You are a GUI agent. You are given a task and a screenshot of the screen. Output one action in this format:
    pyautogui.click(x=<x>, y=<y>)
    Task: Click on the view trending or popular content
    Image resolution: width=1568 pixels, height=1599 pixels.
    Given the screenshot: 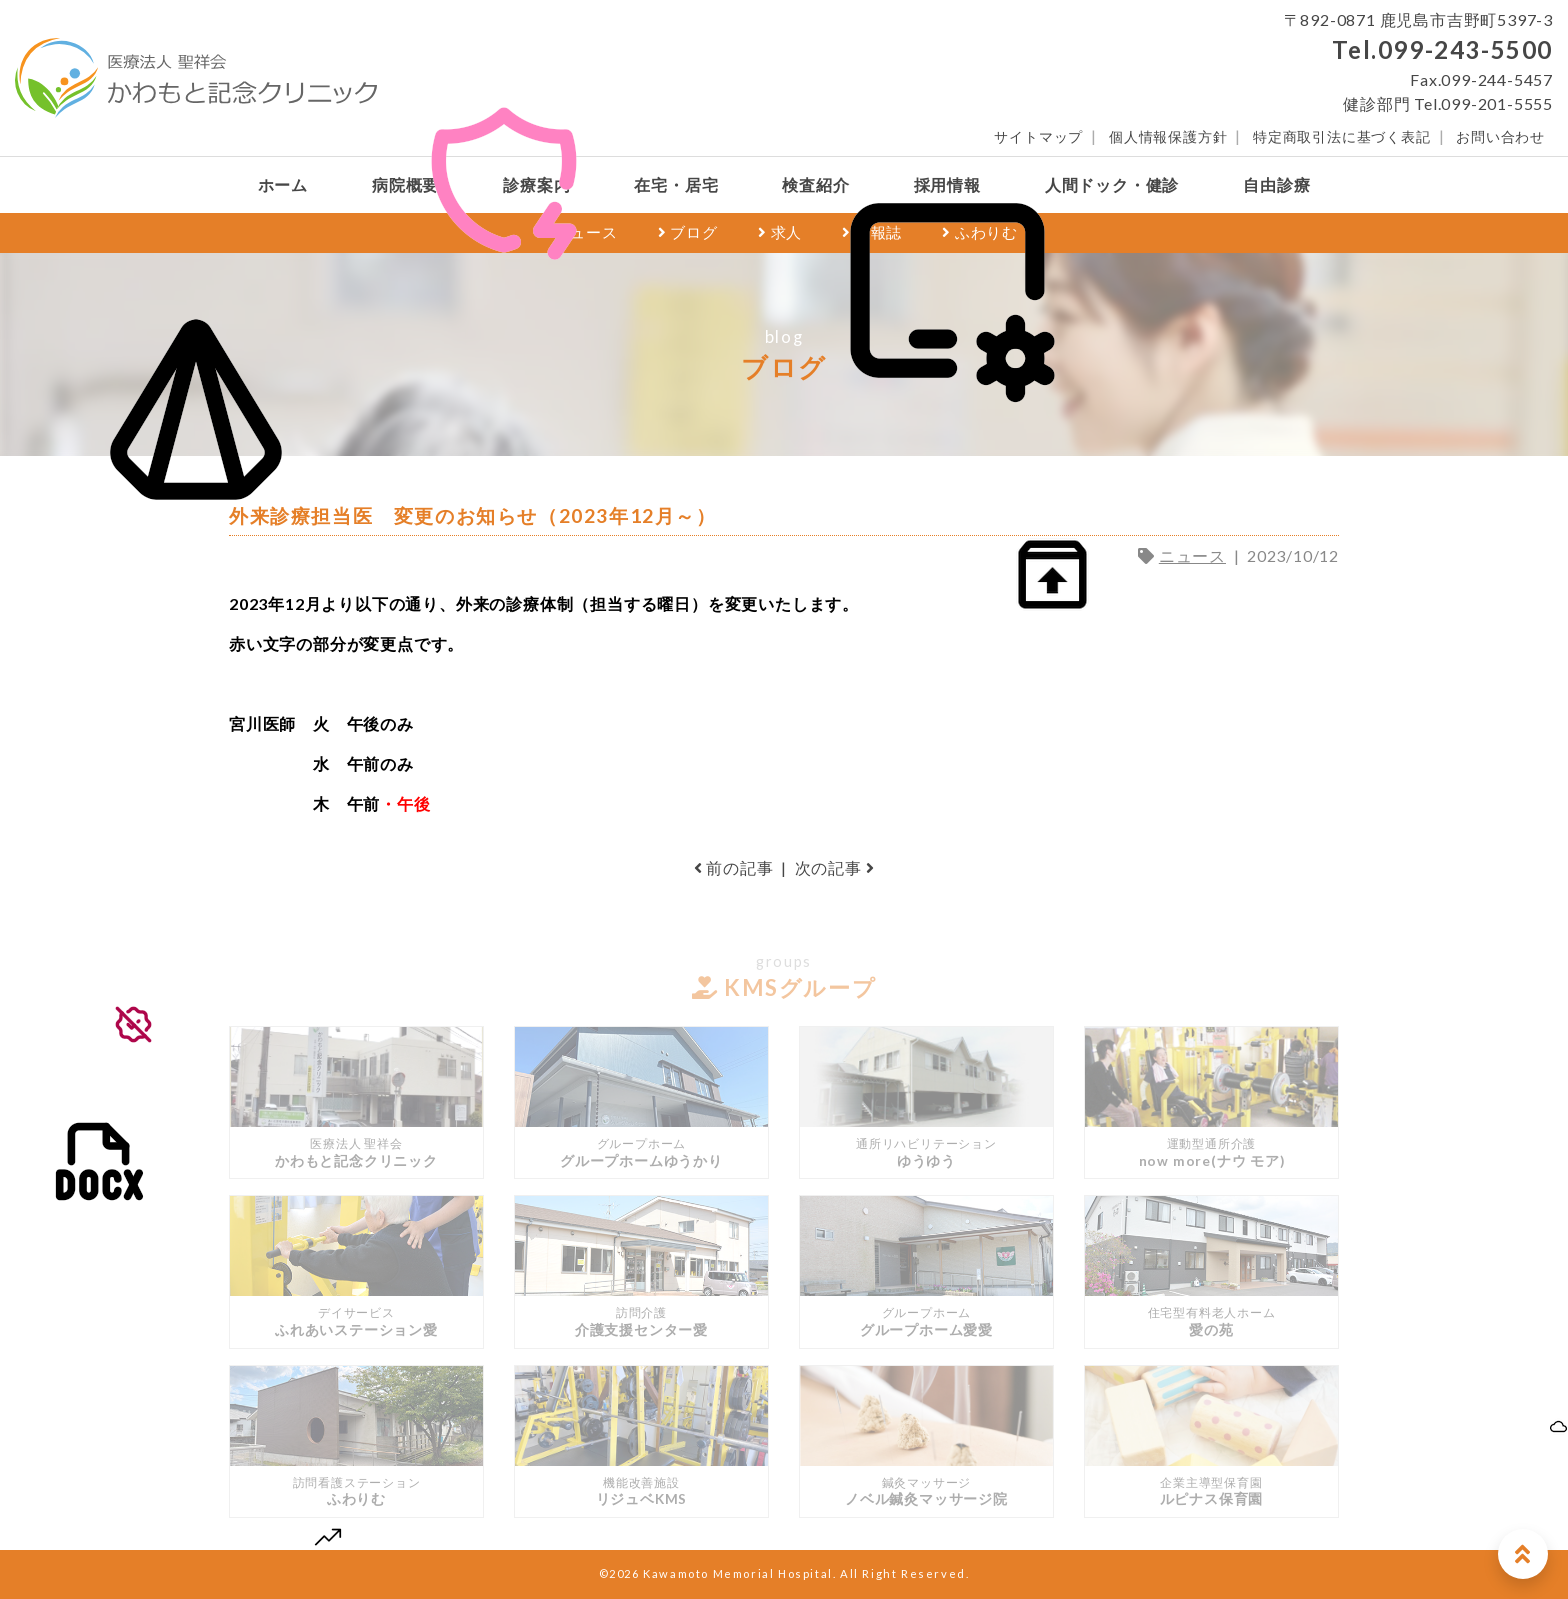 What is the action you would take?
    pyautogui.click(x=328, y=1538)
    